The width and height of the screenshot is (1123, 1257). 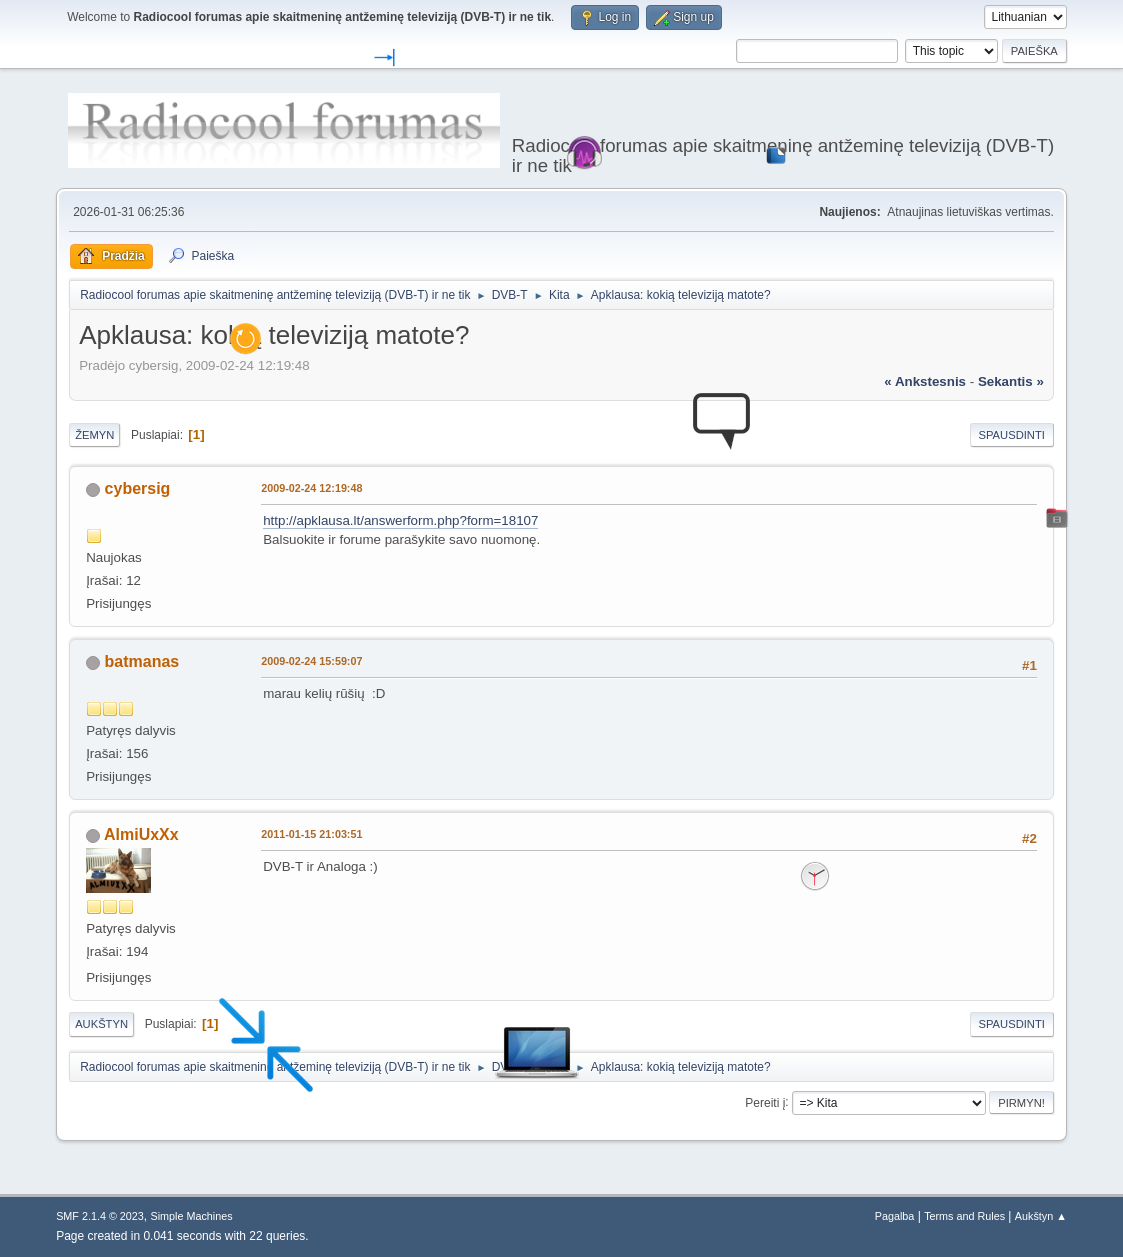 I want to click on audio headset device connected, so click(x=584, y=152).